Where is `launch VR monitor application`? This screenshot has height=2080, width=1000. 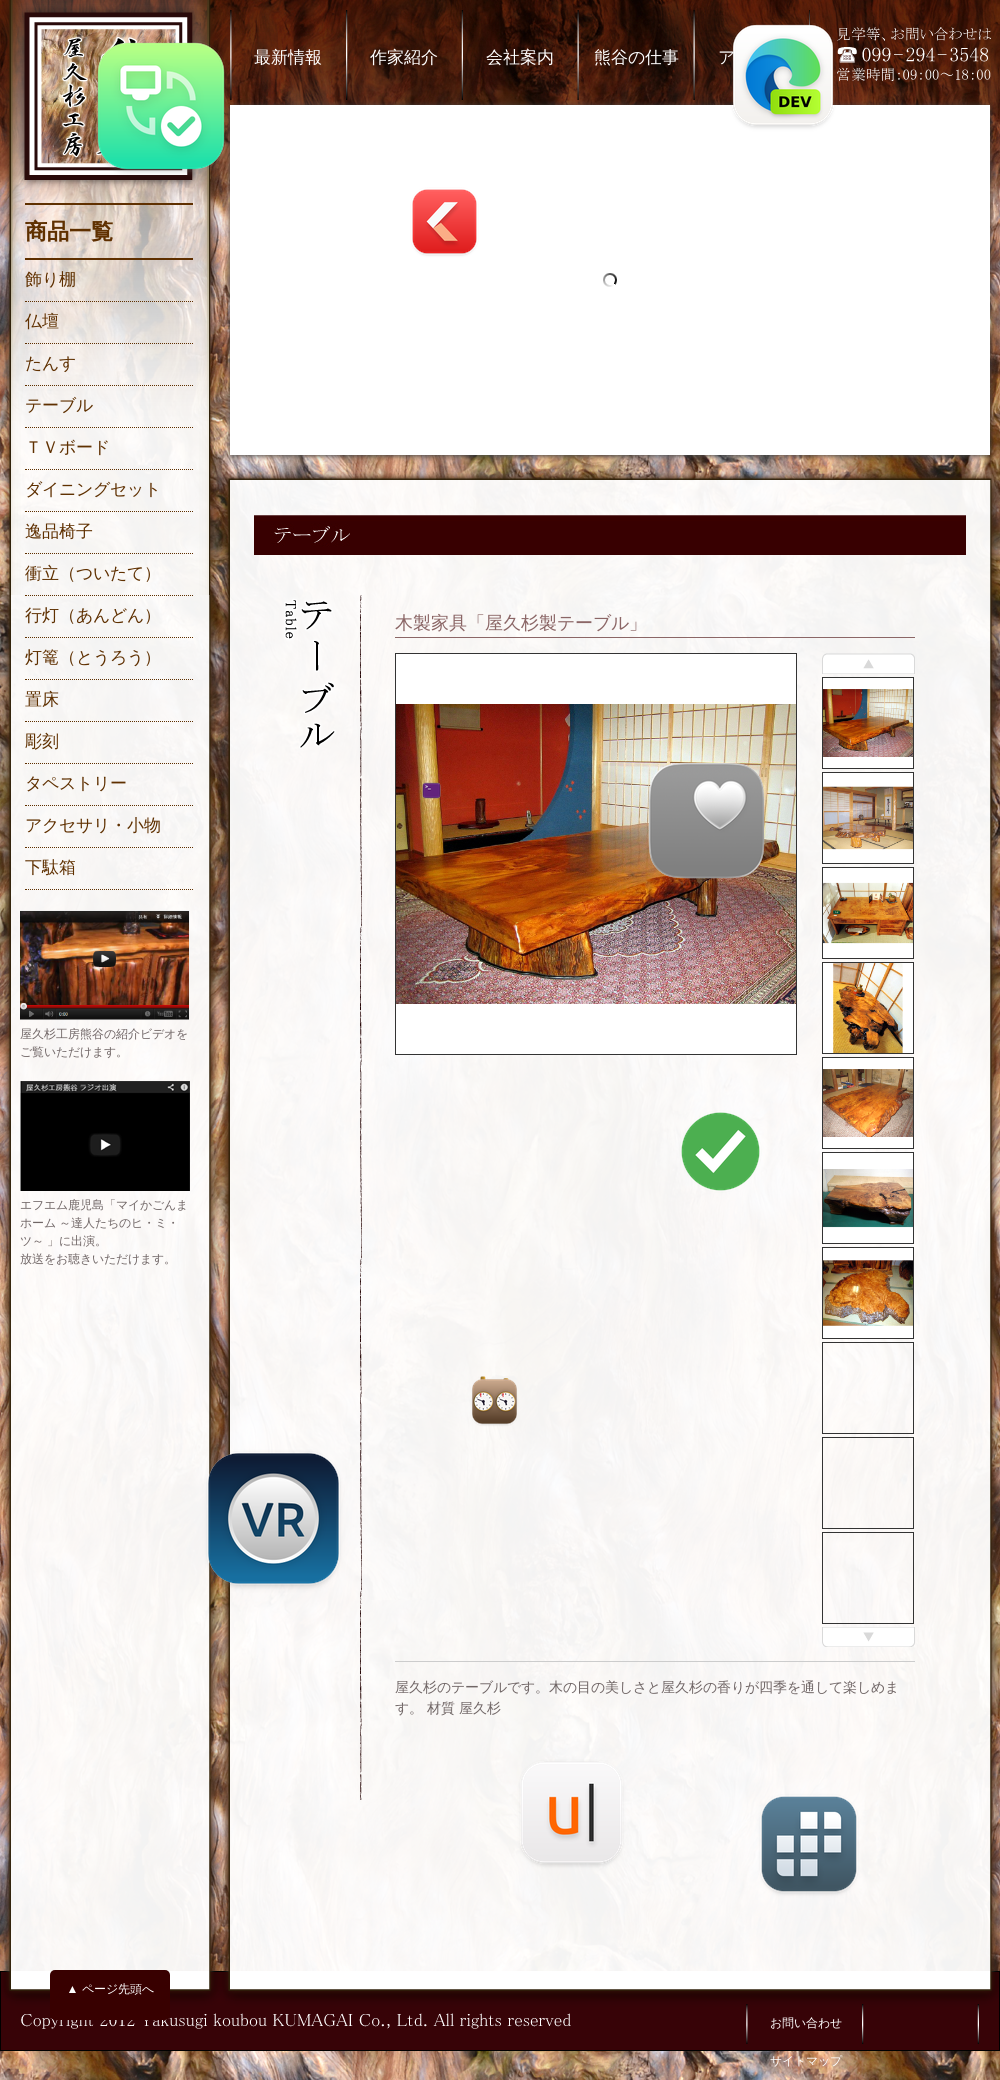 launch VR monitor application is located at coordinates (273, 1518).